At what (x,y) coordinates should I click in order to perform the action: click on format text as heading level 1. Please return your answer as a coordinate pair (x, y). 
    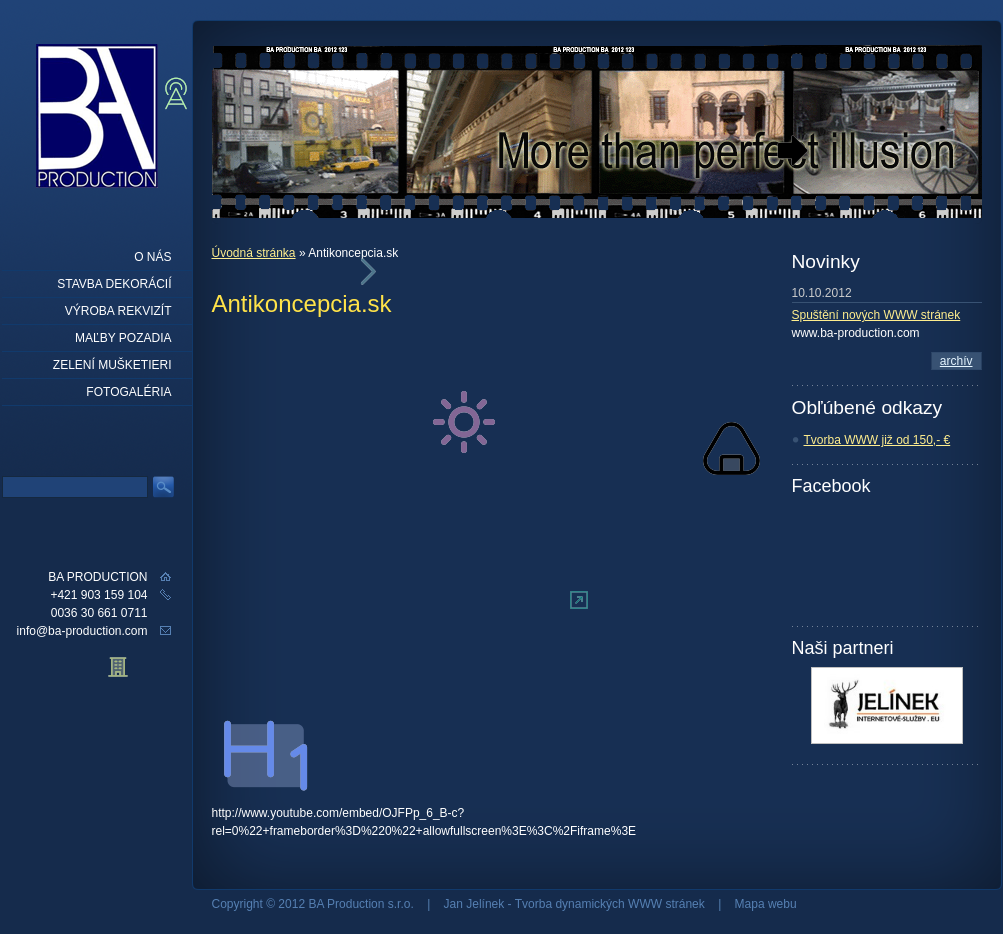
    Looking at the image, I should click on (264, 754).